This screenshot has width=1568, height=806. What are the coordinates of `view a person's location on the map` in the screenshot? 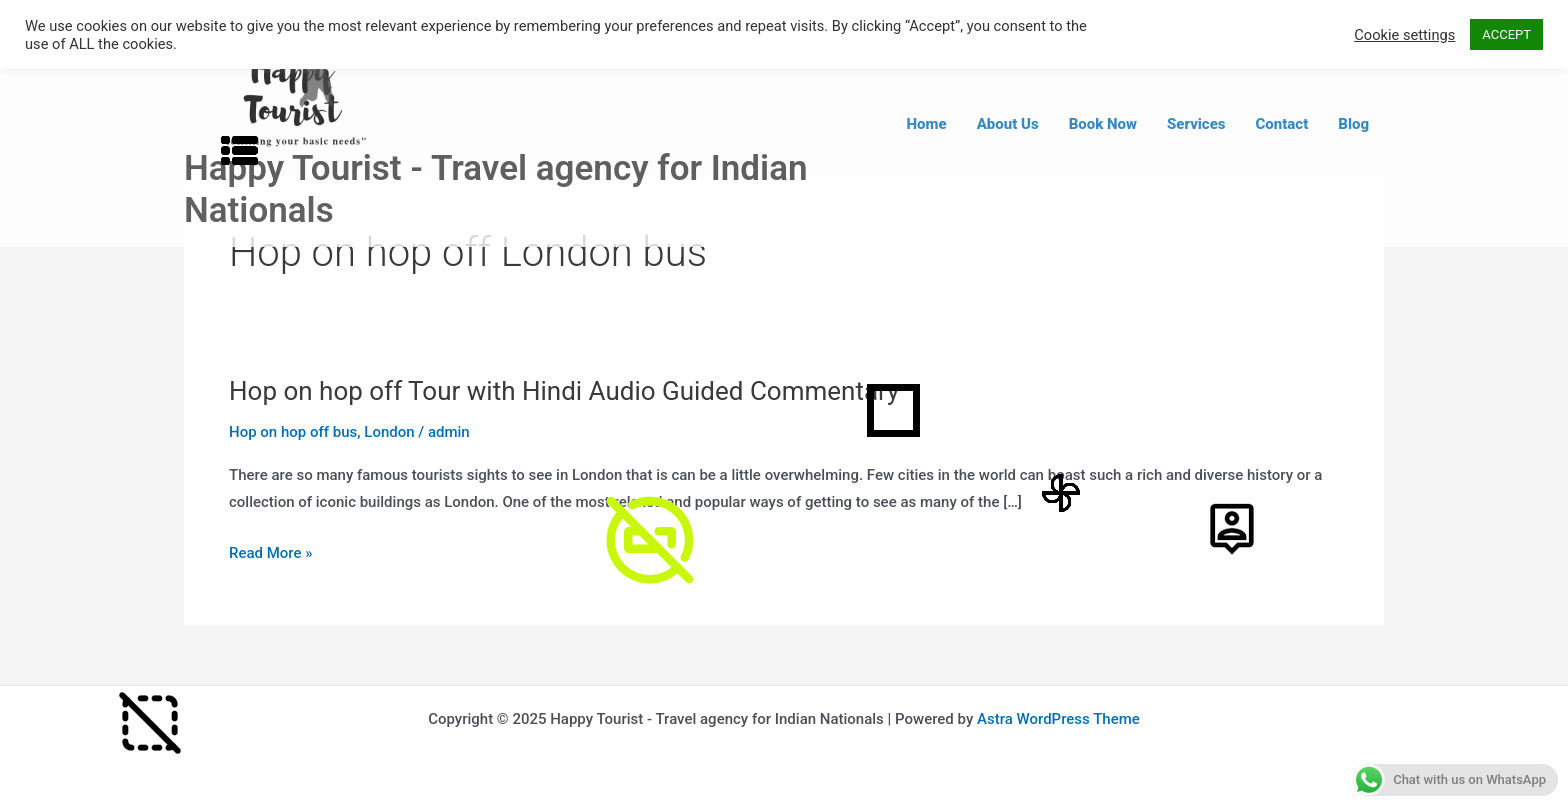 It's located at (1232, 528).